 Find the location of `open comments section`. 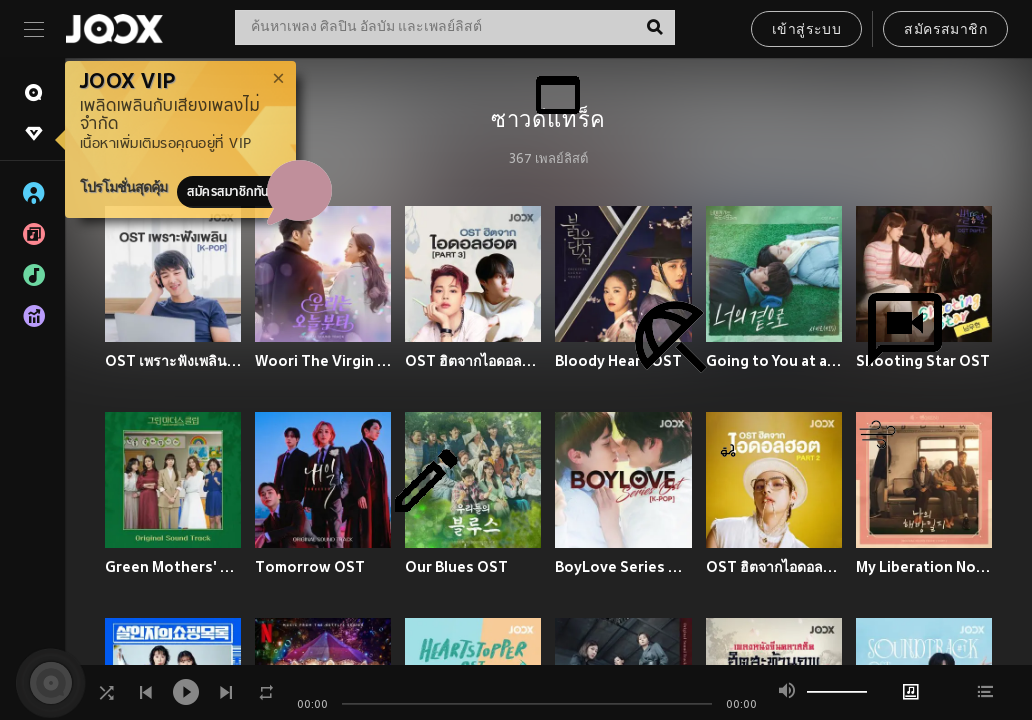

open comments section is located at coordinates (299, 192).